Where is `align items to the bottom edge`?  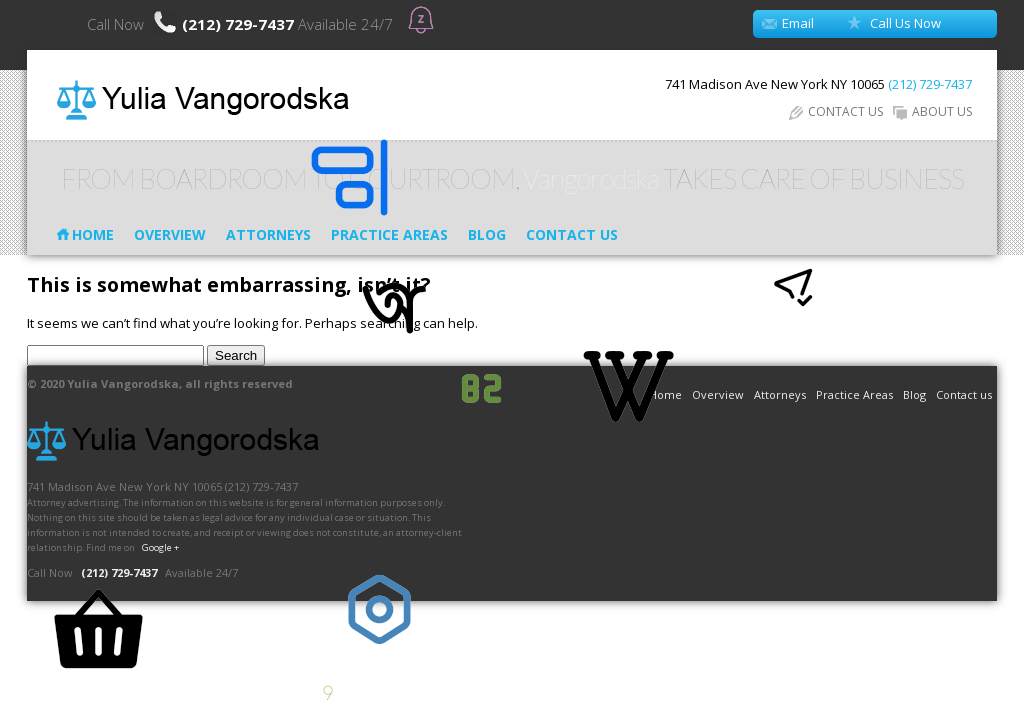 align items to the bottom edge is located at coordinates (349, 177).